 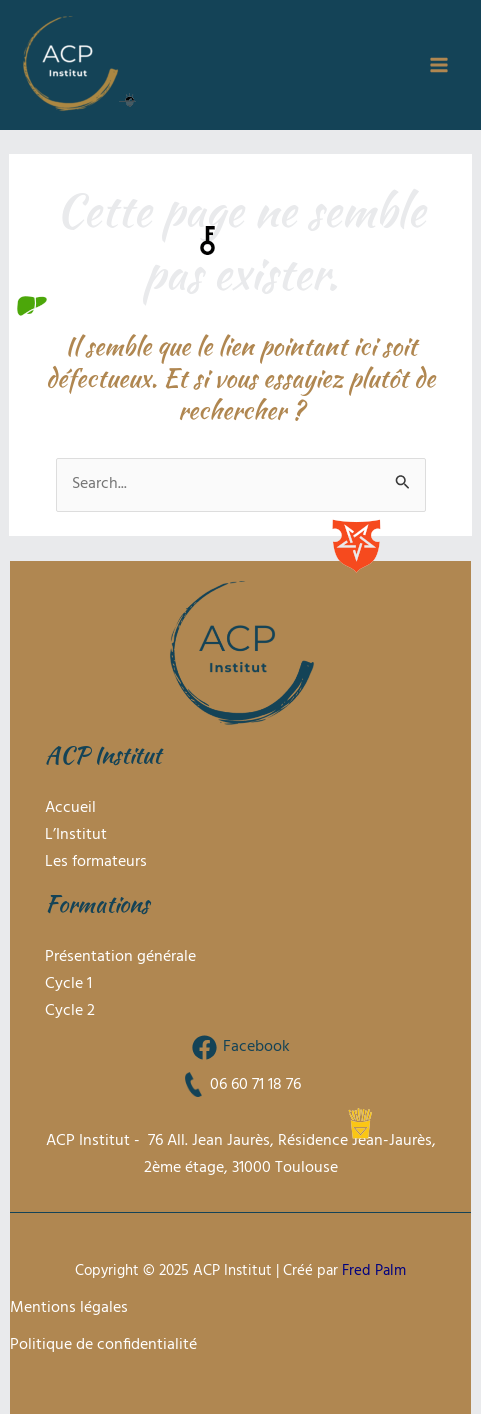 What do you see at coordinates (360, 1123) in the screenshot?
I see `browse fast food or snack options` at bounding box center [360, 1123].